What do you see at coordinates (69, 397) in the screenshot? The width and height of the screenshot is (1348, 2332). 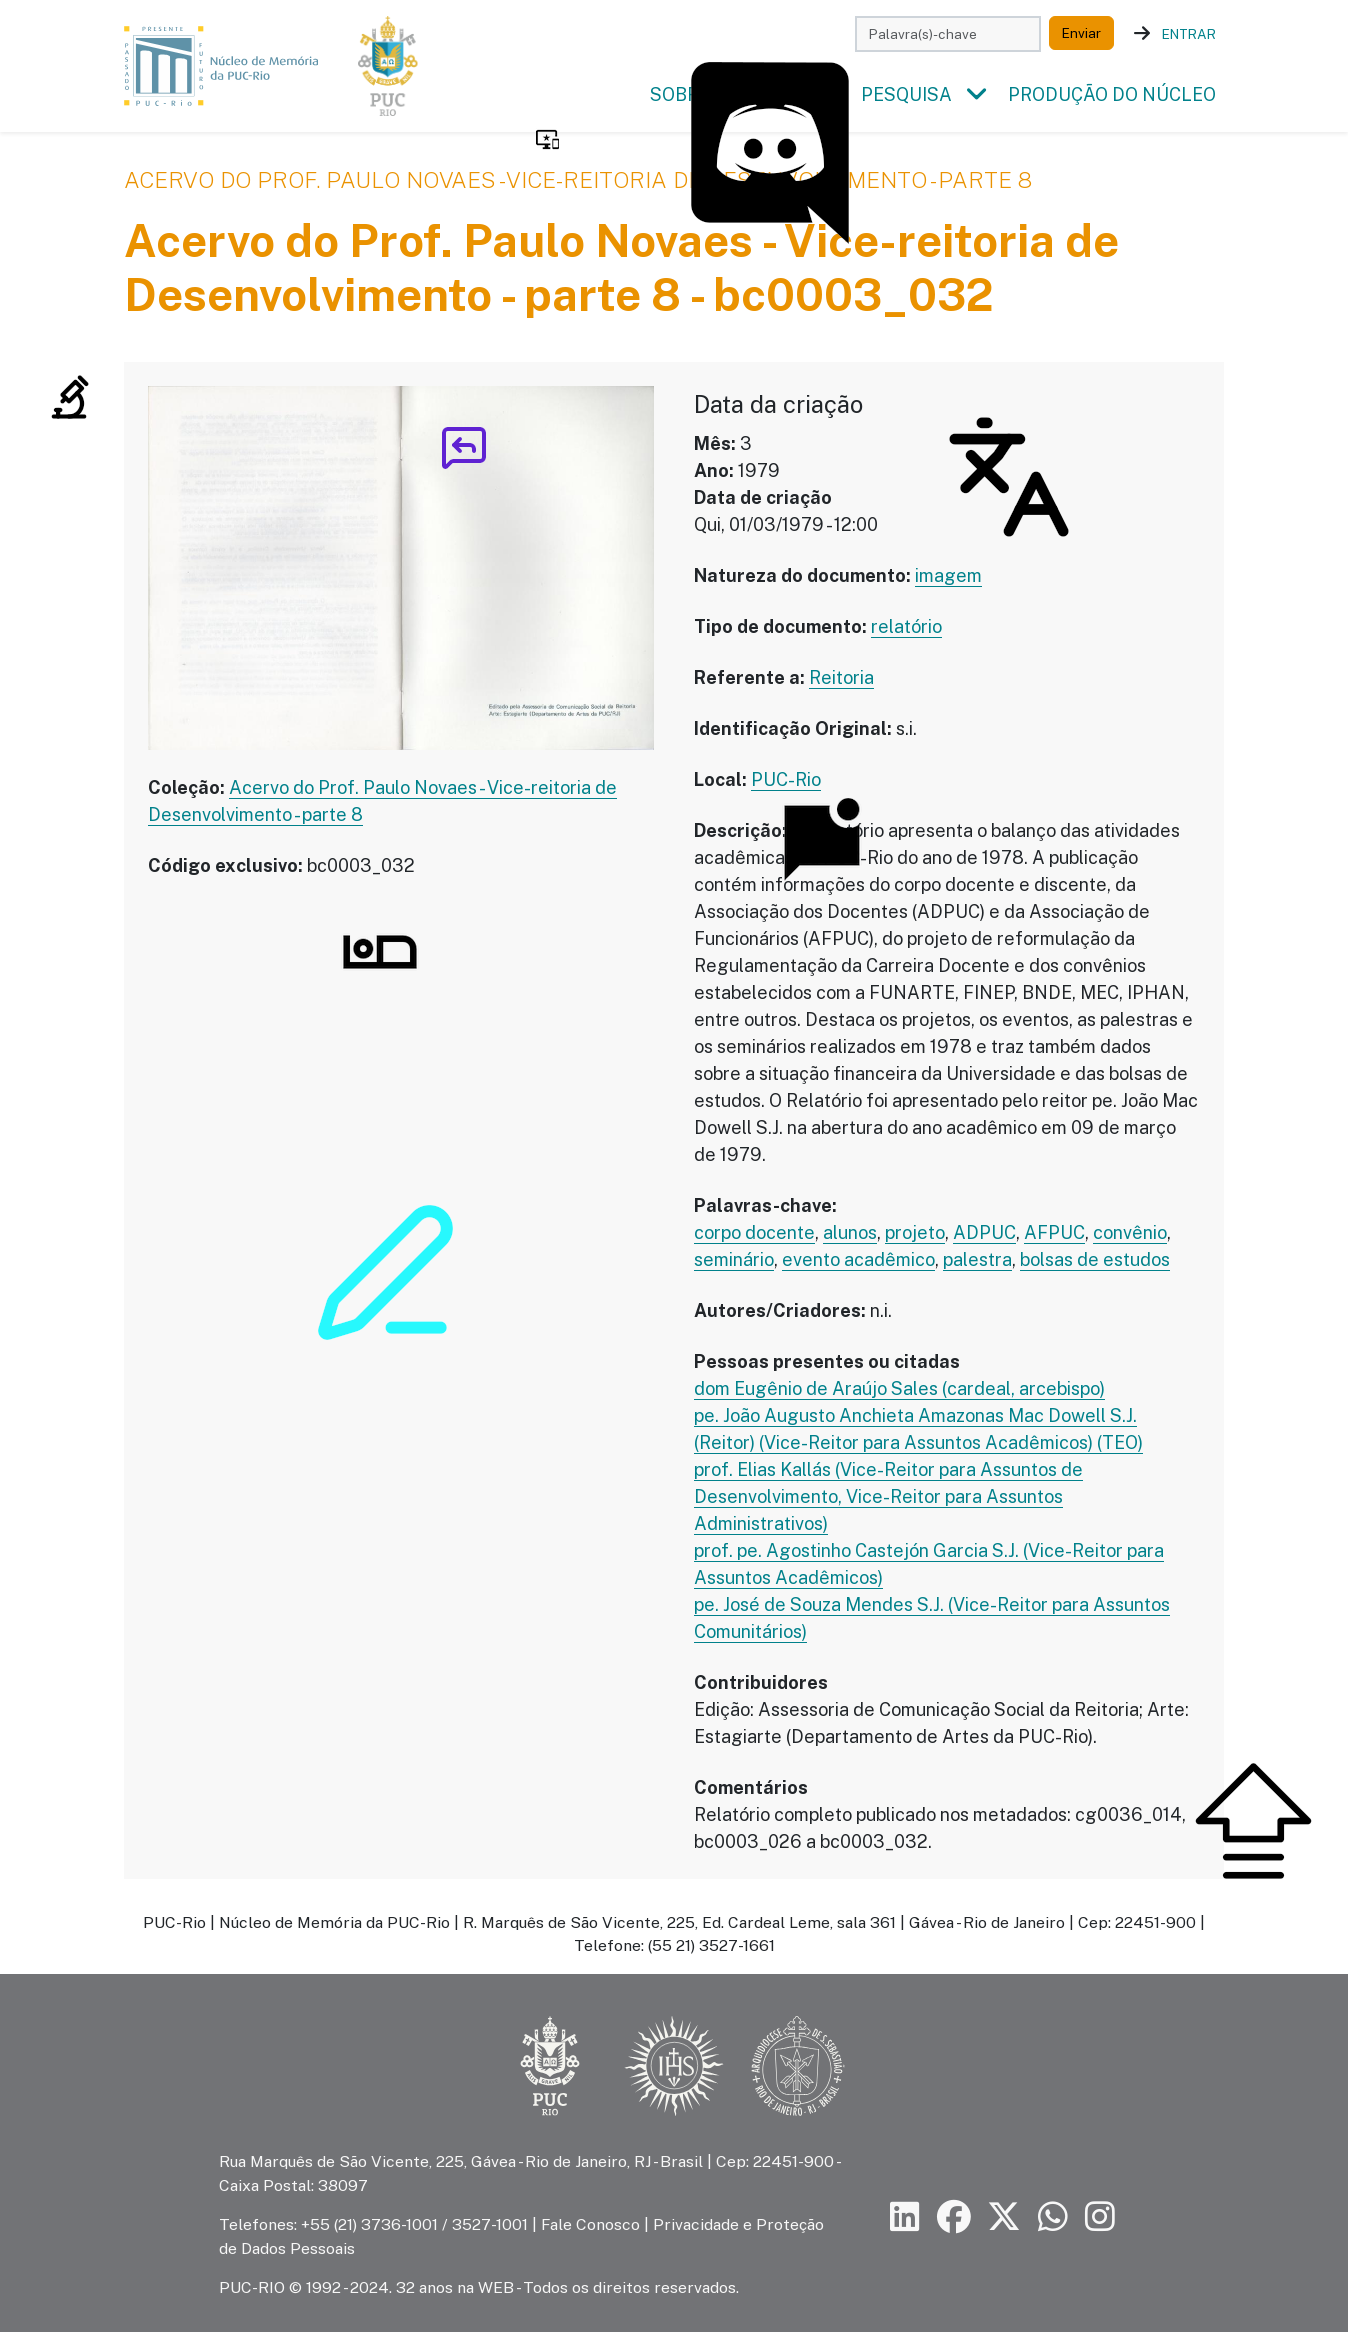 I see `access scientific or research tools` at bounding box center [69, 397].